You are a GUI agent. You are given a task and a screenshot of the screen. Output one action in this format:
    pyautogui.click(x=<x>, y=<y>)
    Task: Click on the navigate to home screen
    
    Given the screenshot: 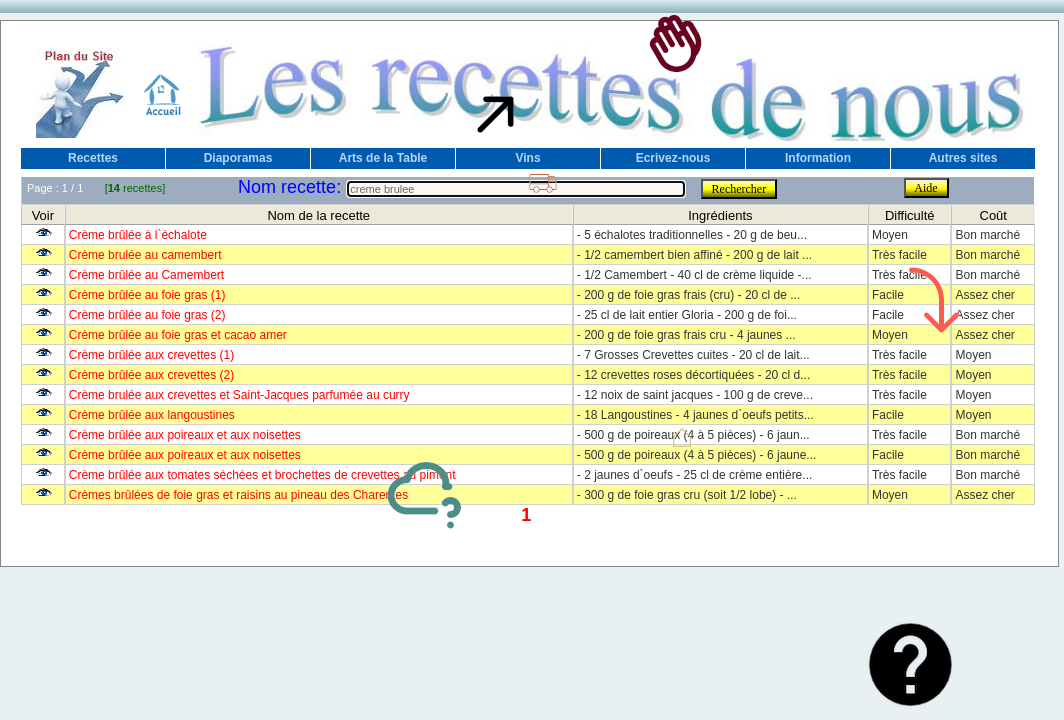 What is the action you would take?
    pyautogui.click(x=682, y=438)
    